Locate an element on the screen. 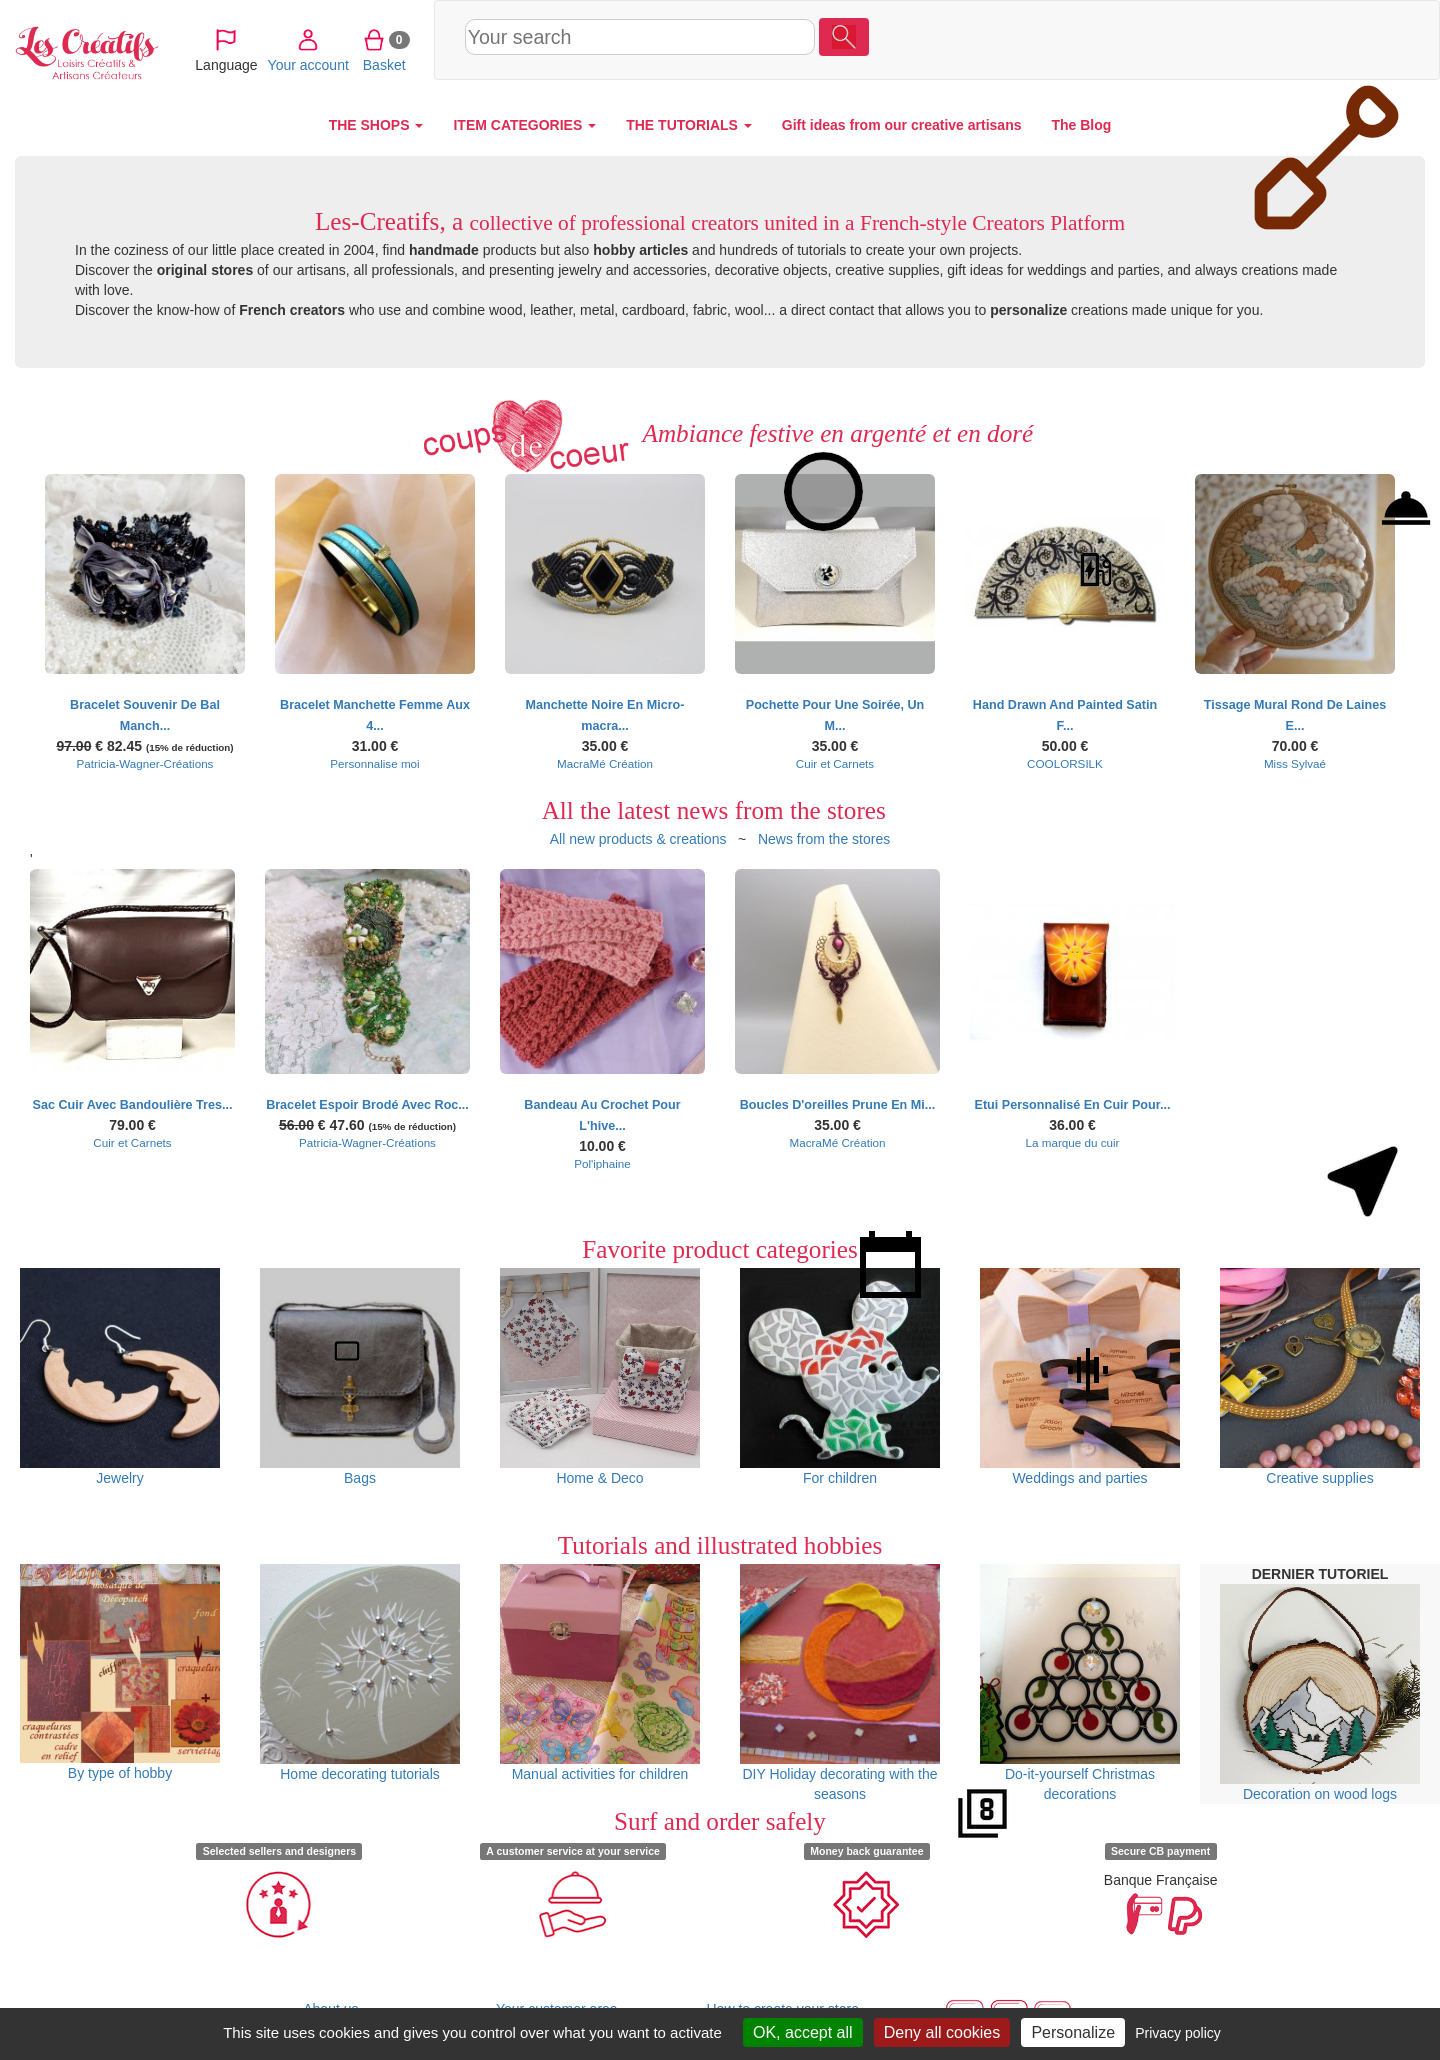  filter or view 8 items is located at coordinates (982, 1813).